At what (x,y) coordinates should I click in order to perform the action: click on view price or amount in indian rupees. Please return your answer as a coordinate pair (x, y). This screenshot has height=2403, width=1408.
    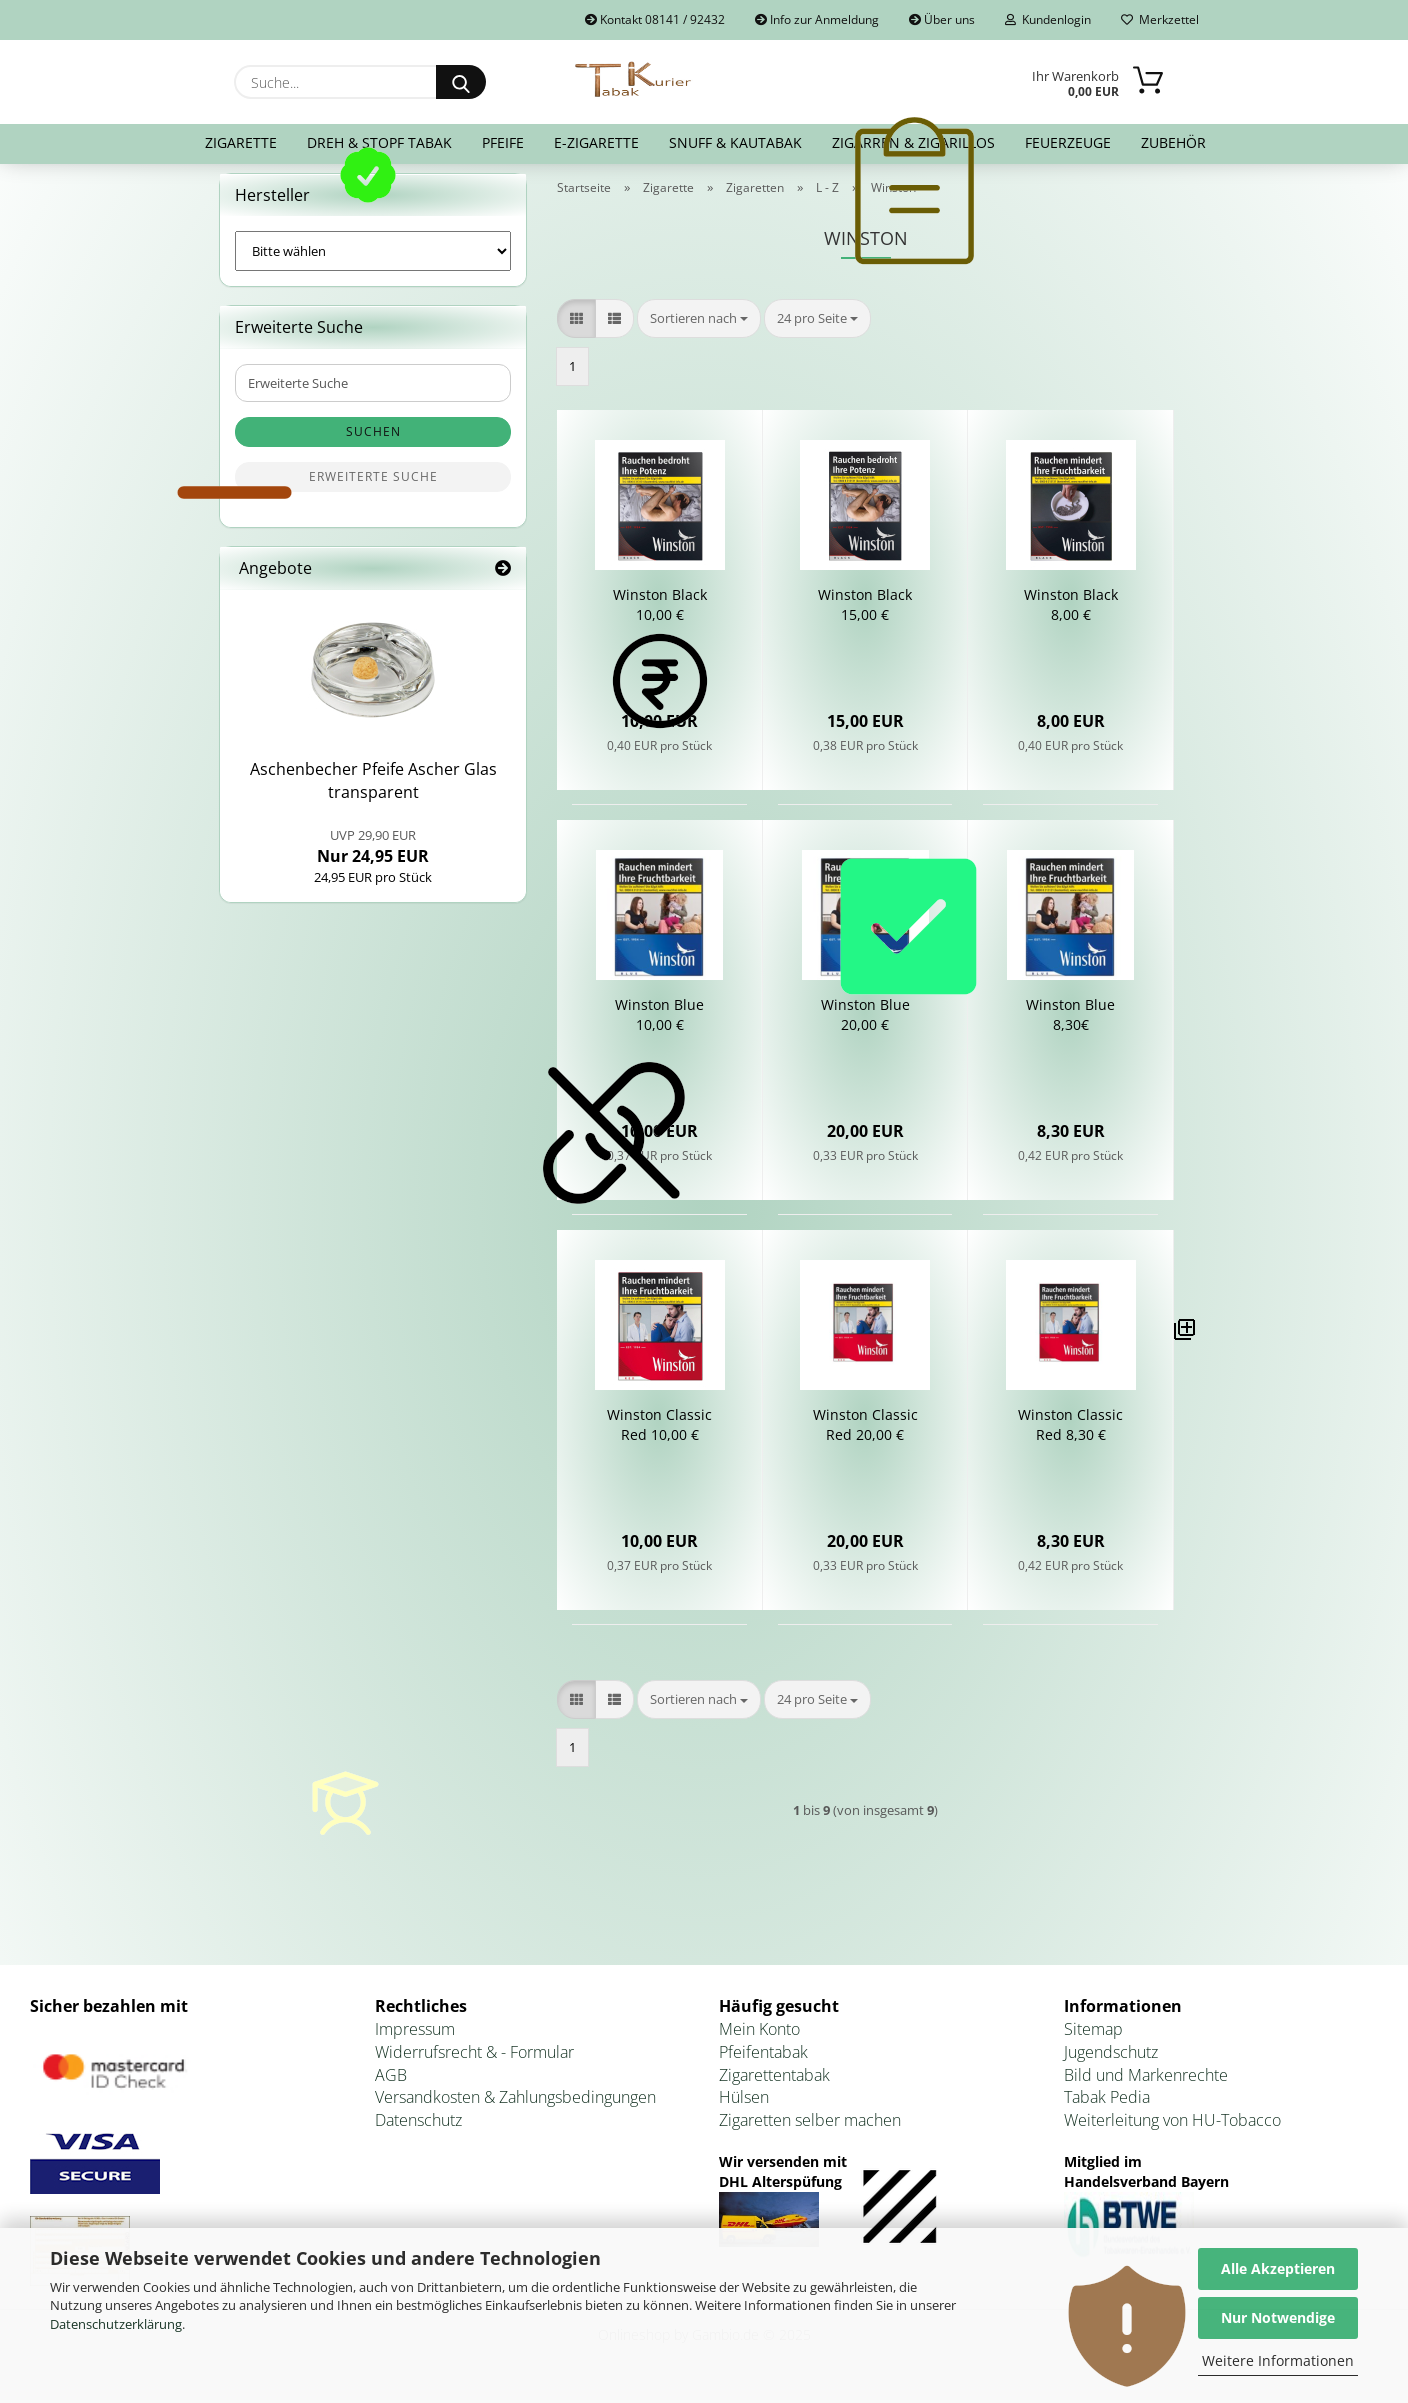
    Looking at the image, I should click on (660, 681).